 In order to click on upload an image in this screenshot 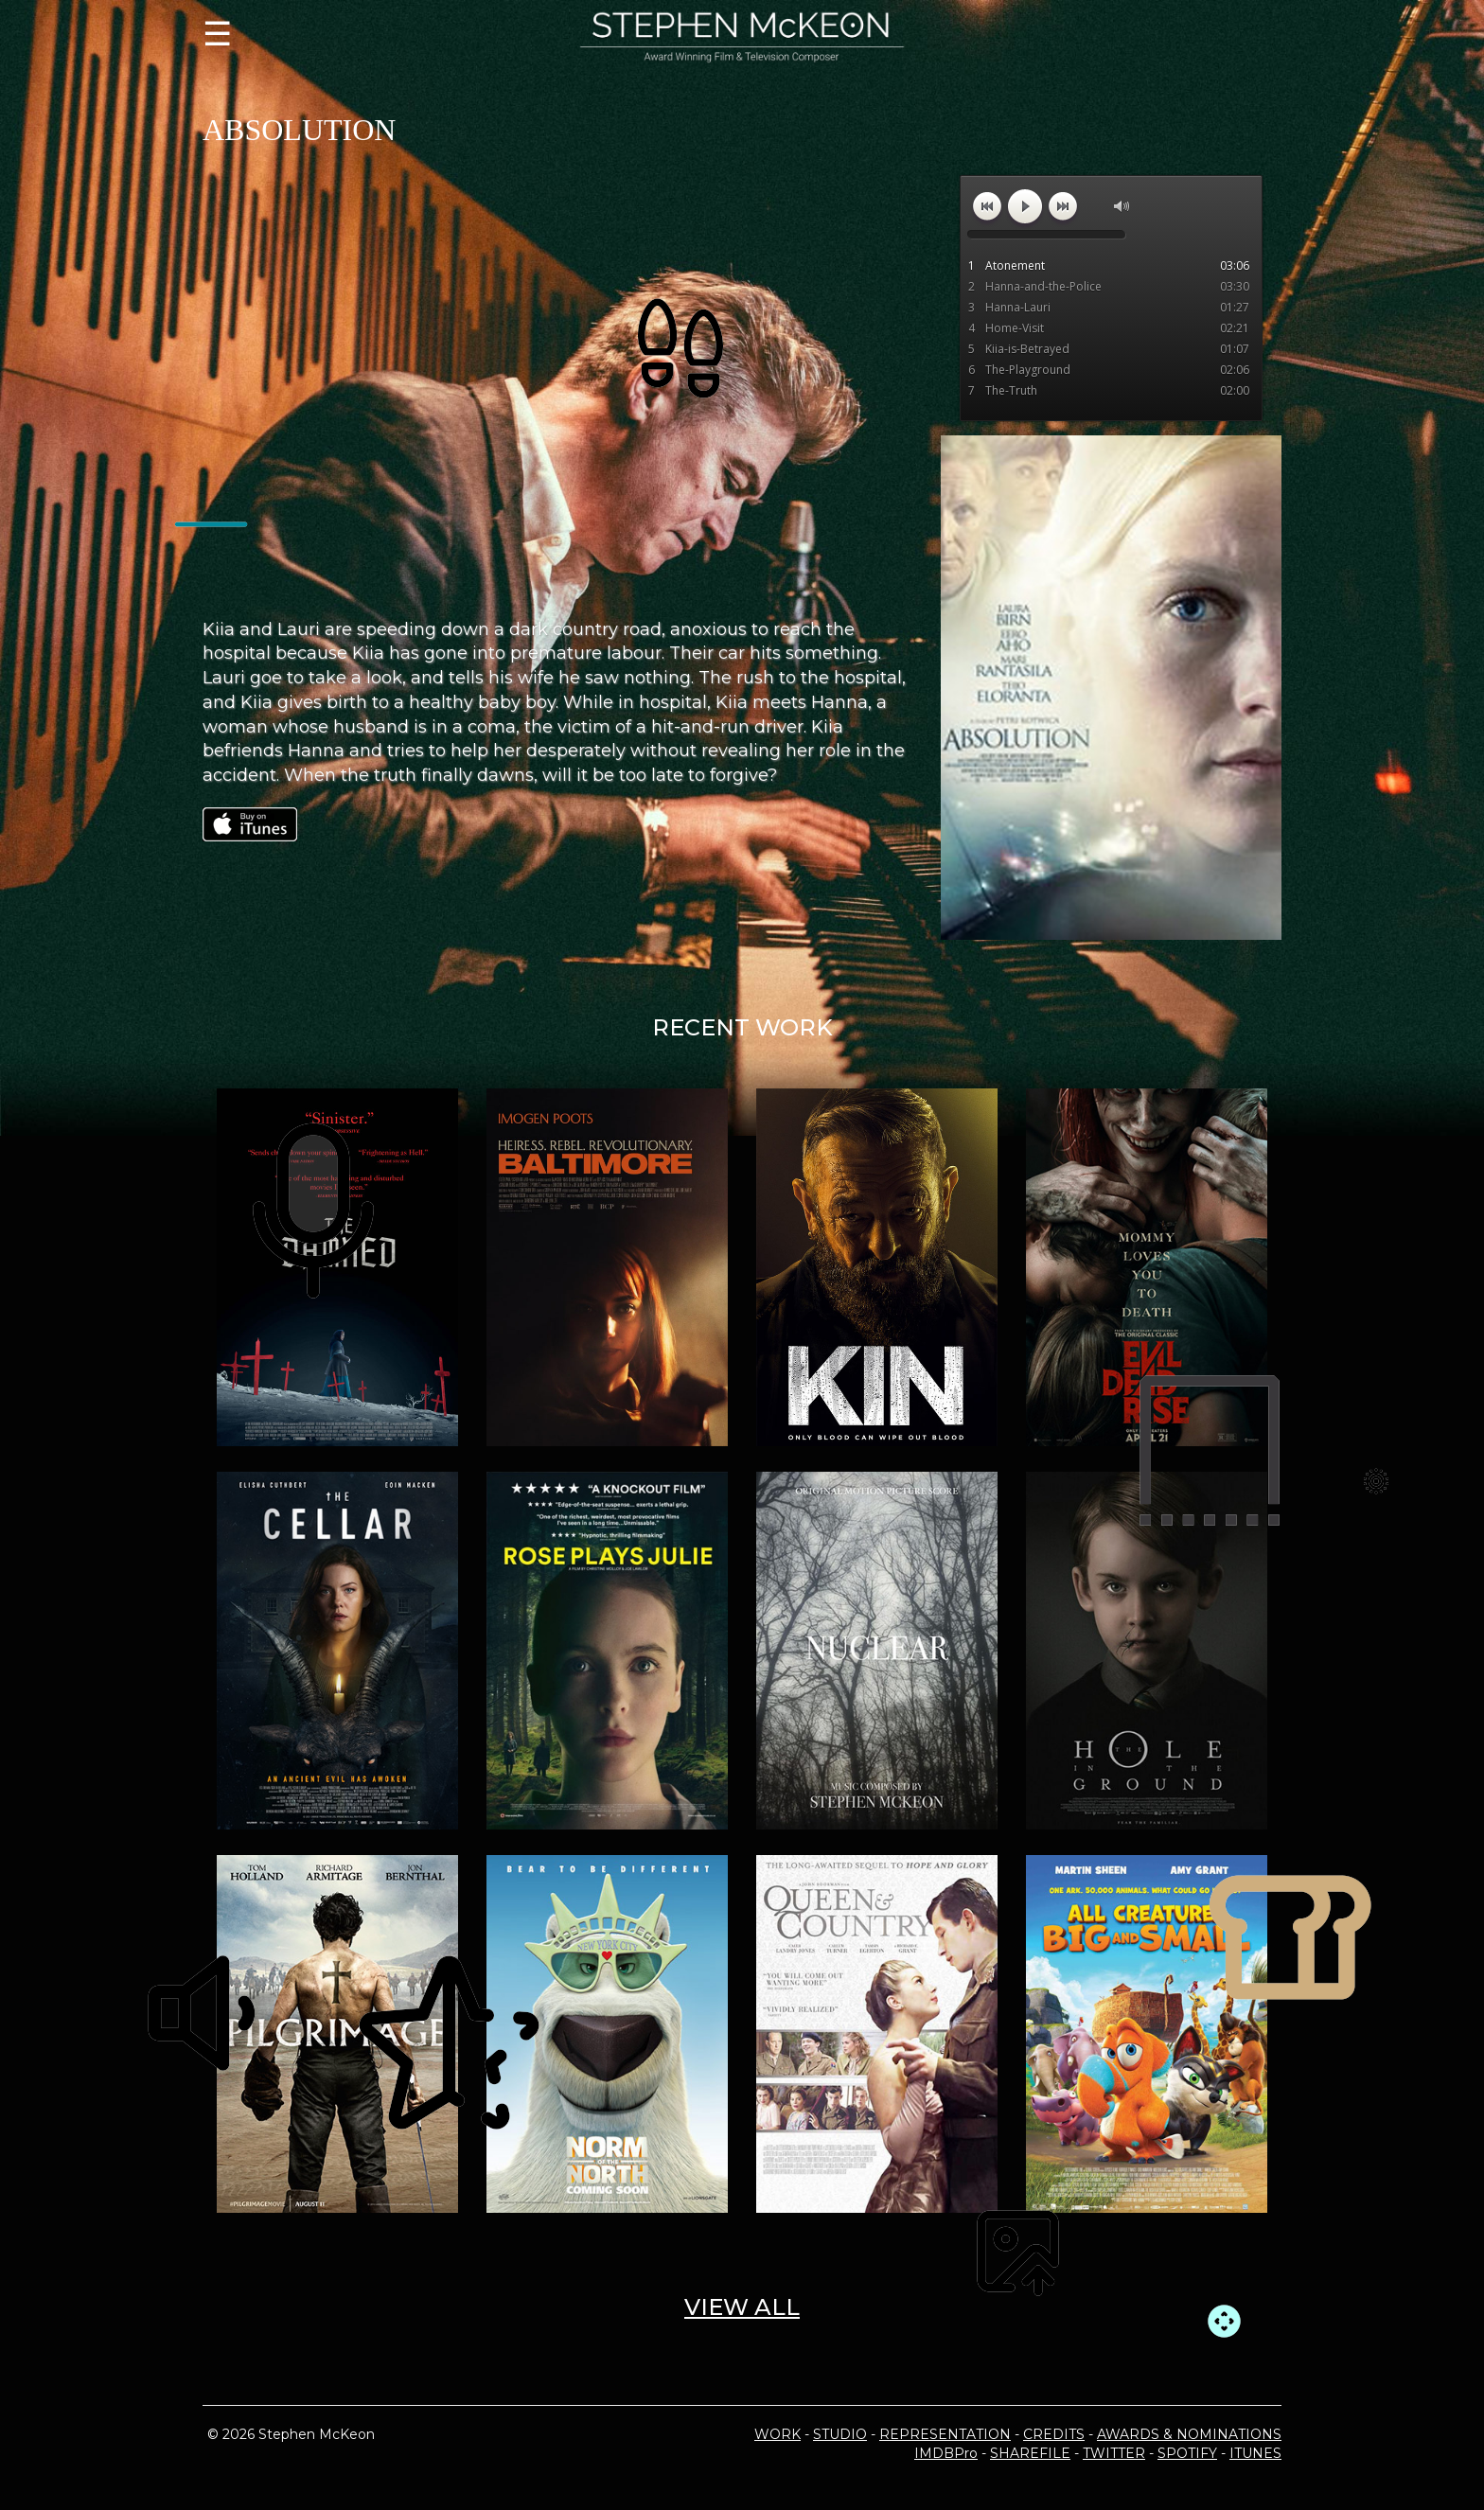, I will do `click(1017, 2251)`.